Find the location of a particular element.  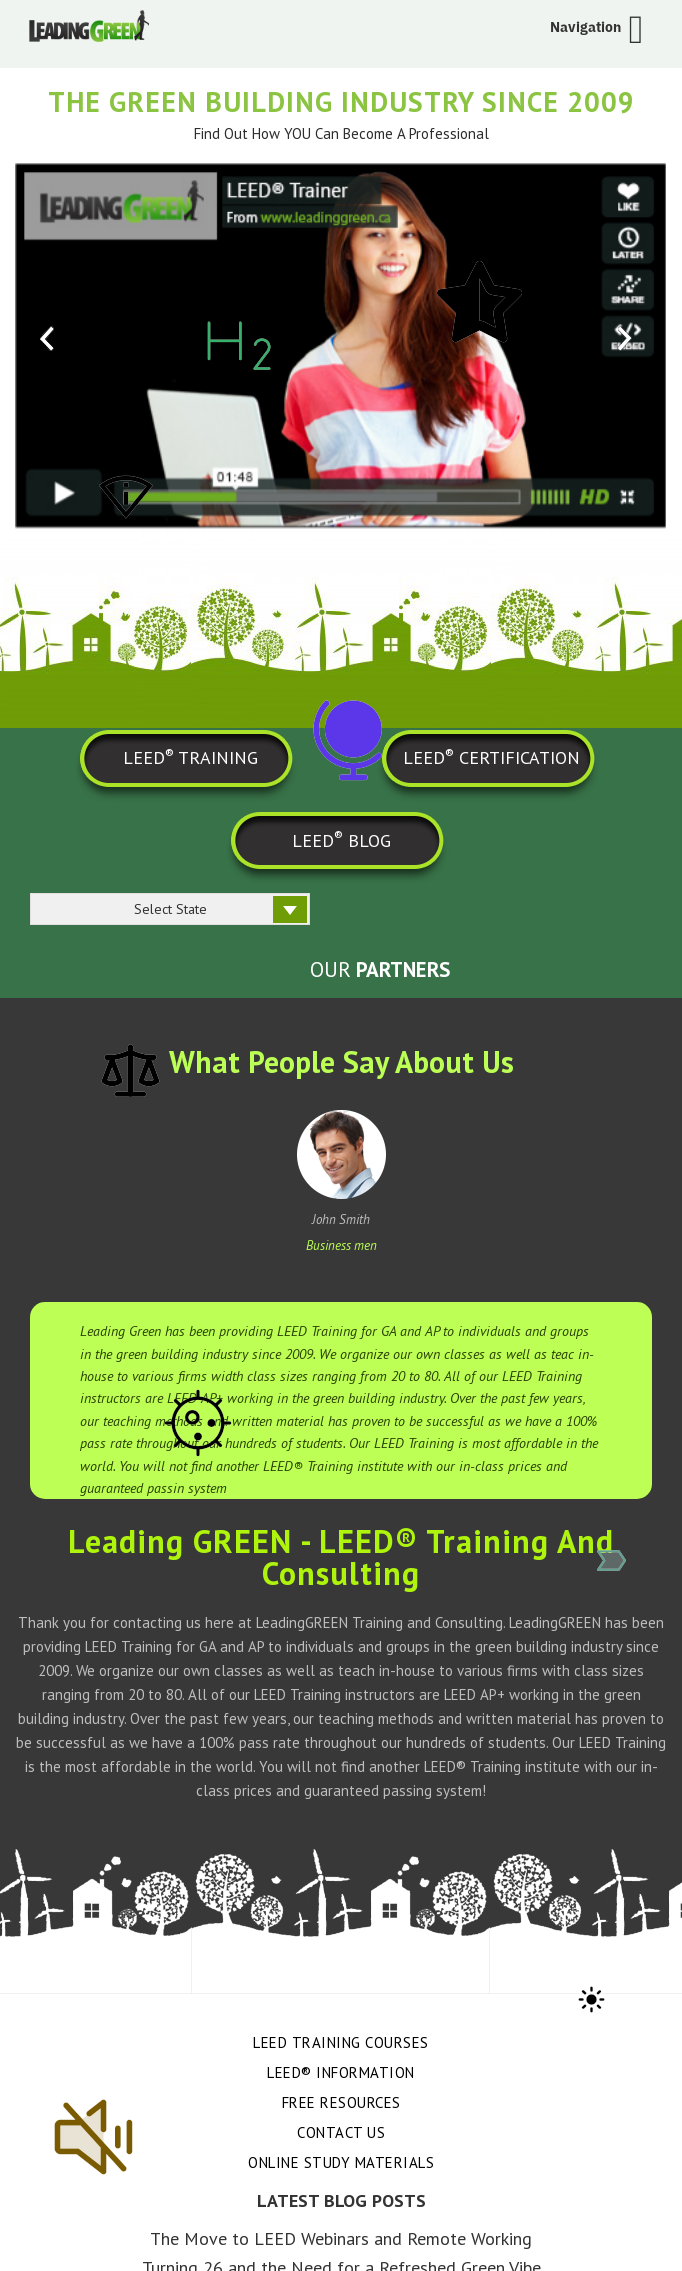

indicates a partial or half-star rating is located at coordinates (479, 305).